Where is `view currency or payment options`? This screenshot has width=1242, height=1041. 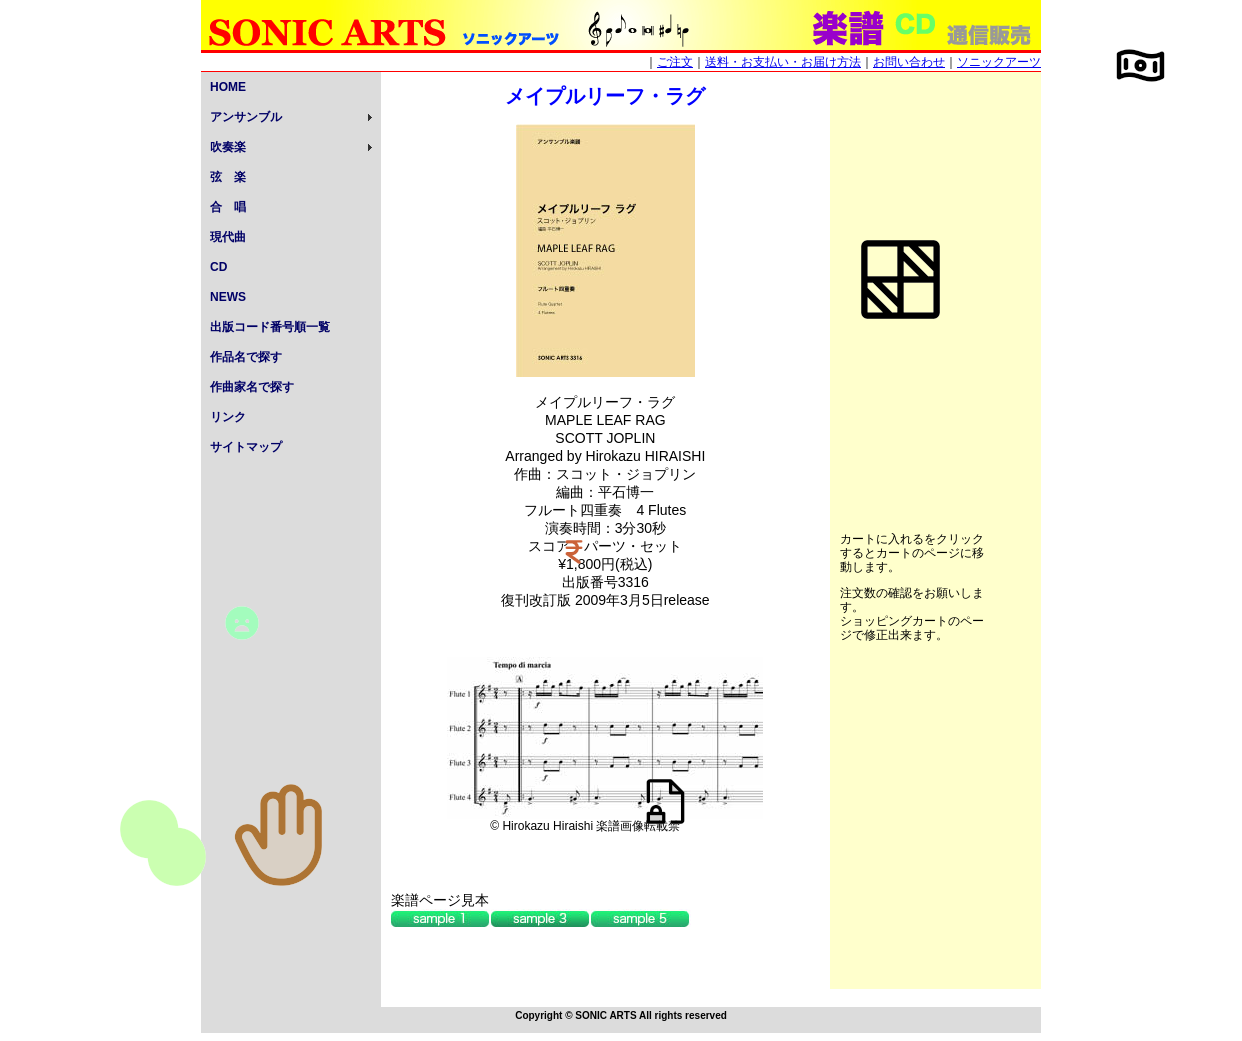
view currency or payment options is located at coordinates (1140, 65).